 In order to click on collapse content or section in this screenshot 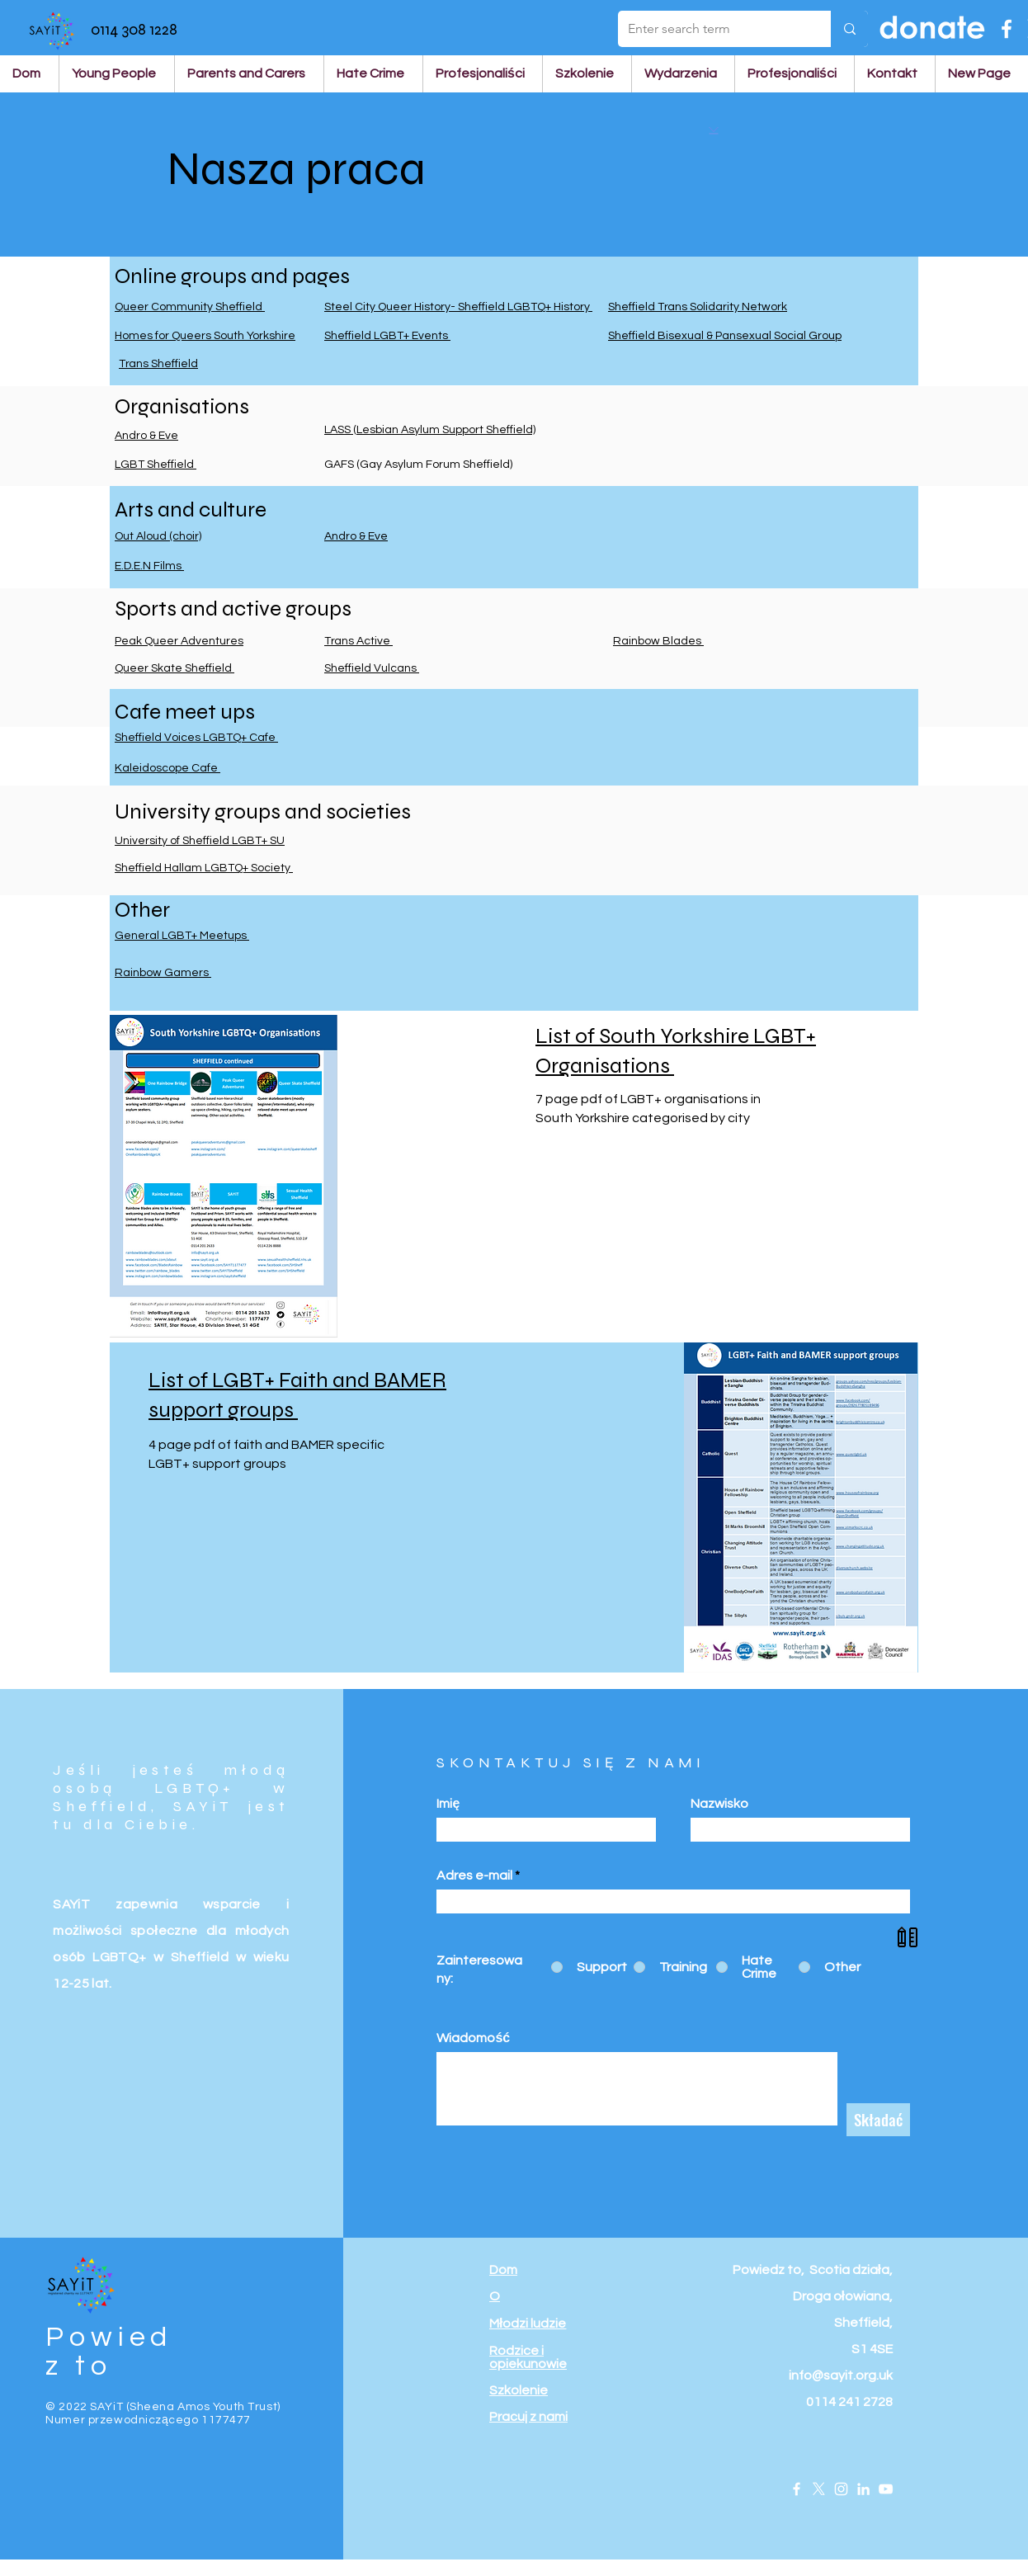, I will do `click(714, 130)`.